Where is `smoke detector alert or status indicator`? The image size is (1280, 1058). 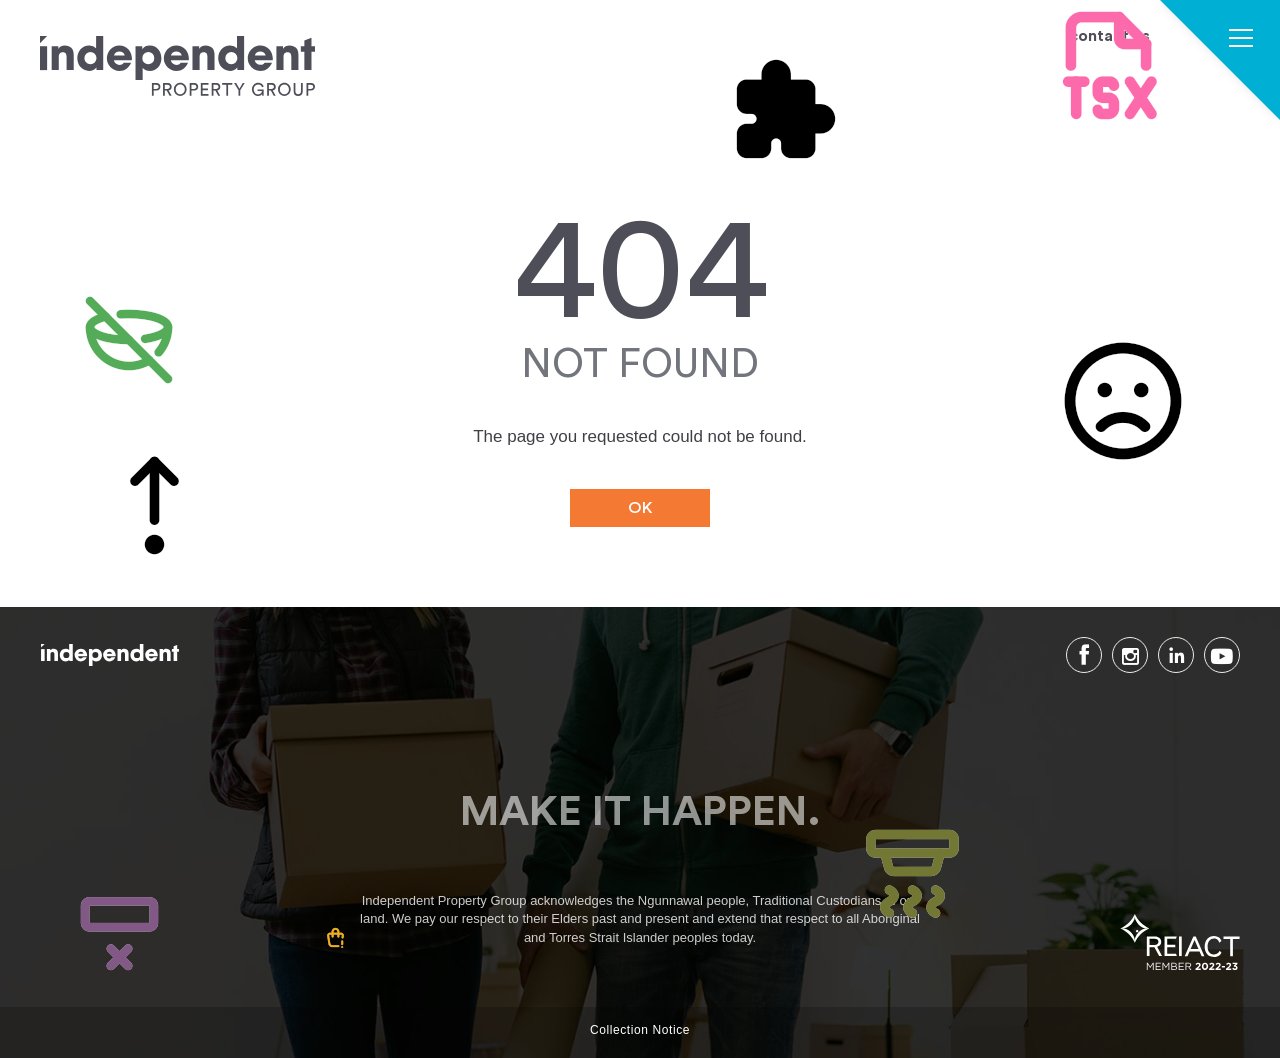
smoke detector alert or status indicator is located at coordinates (912, 871).